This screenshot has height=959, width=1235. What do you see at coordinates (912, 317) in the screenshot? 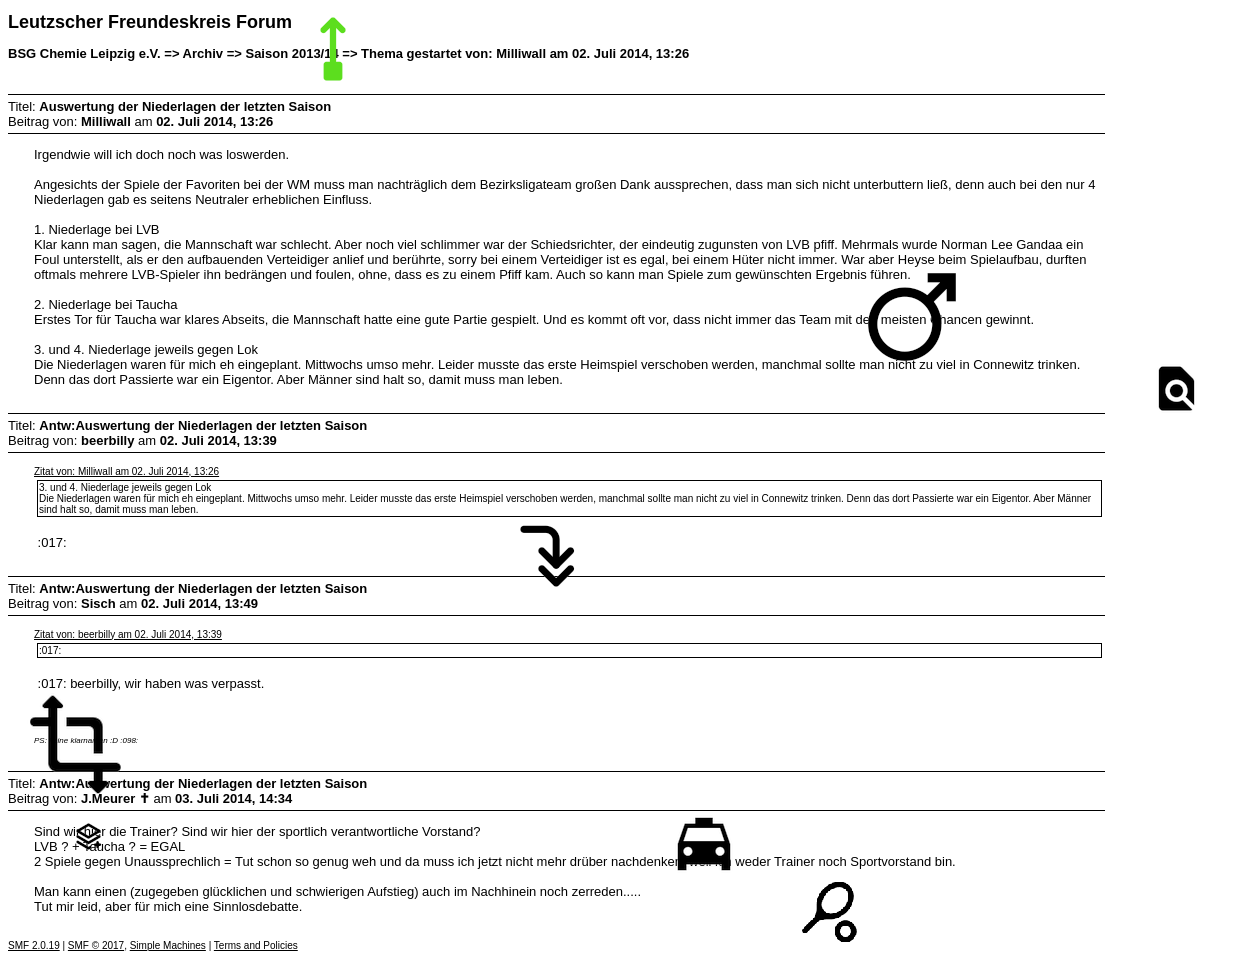
I see `select male gender option` at bounding box center [912, 317].